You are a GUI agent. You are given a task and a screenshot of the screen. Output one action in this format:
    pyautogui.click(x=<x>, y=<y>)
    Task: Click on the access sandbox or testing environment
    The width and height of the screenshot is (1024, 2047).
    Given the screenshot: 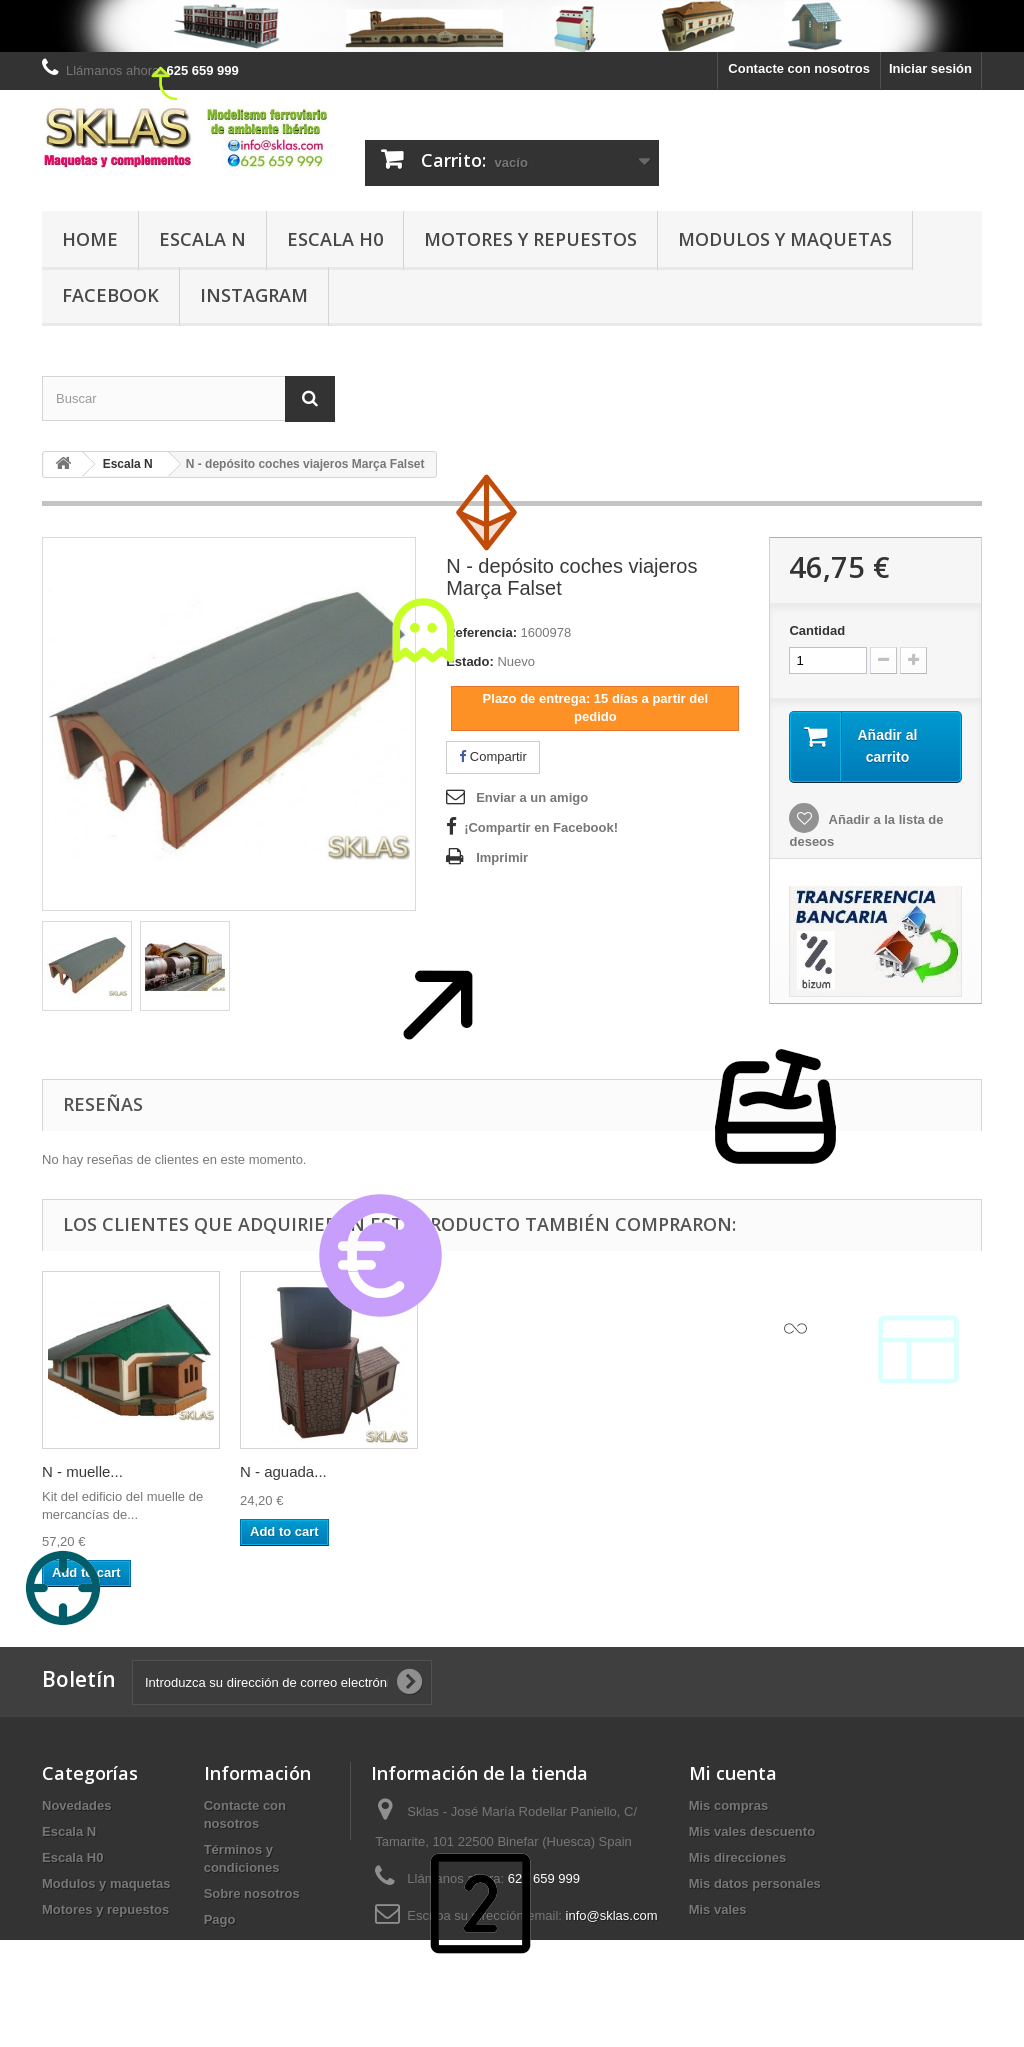 What is the action you would take?
    pyautogui.click(x=775, y=1109)
    